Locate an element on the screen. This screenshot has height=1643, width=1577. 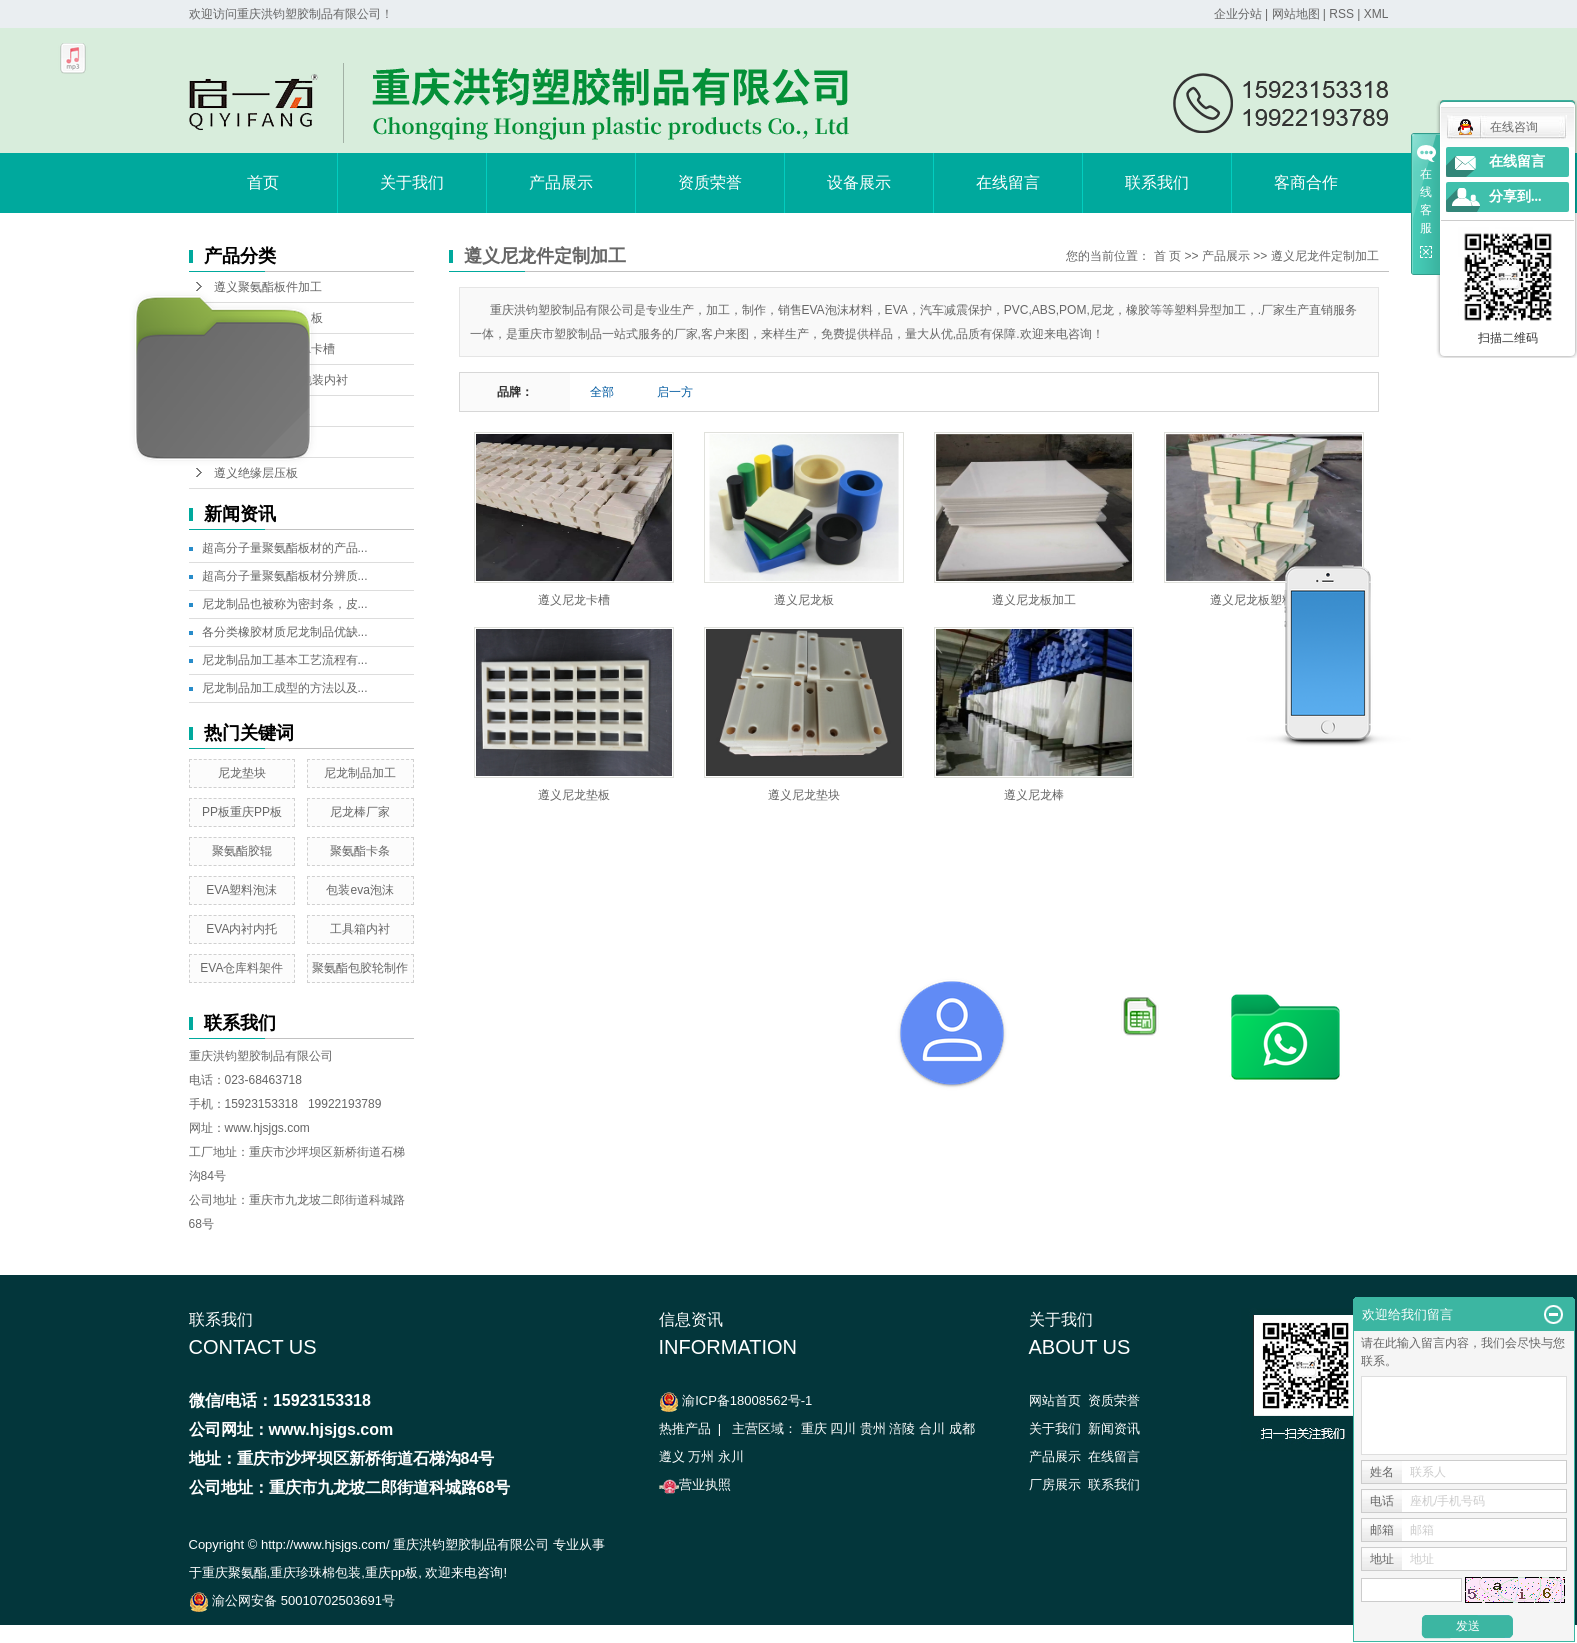
open file folder is located at coordinates (223, 378).